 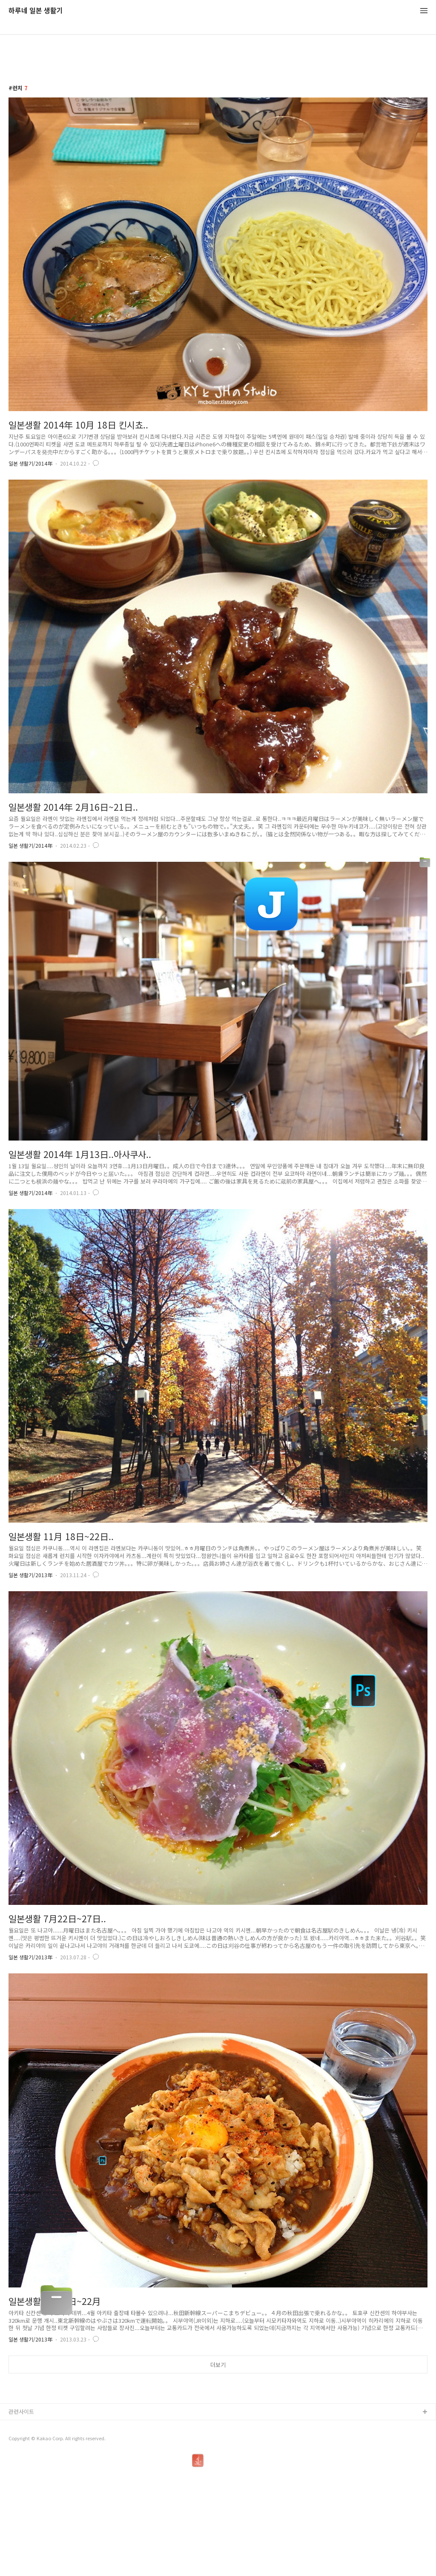 What do you see at coordinates (103, 2161) in the screenshot?
I see `adobe photoshop file type indicator` at bounding box center [103, 2161].